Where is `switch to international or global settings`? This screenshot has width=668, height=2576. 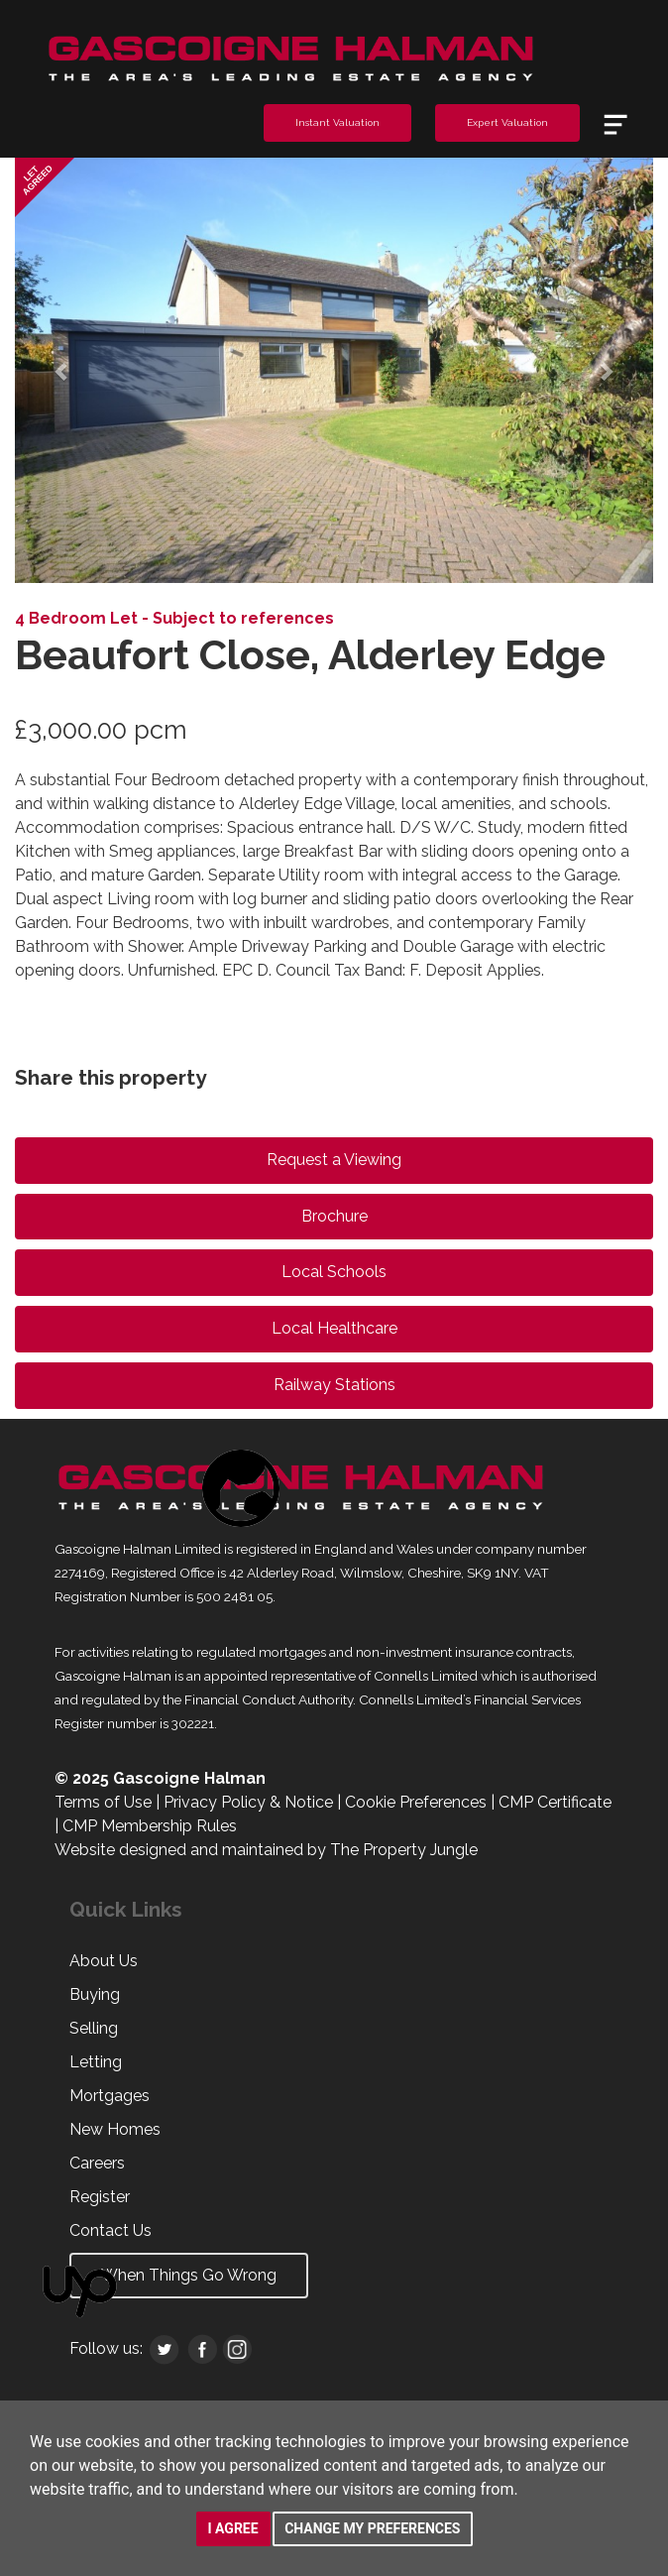 switch to international or global settings is located at coordinates (241, 1488).